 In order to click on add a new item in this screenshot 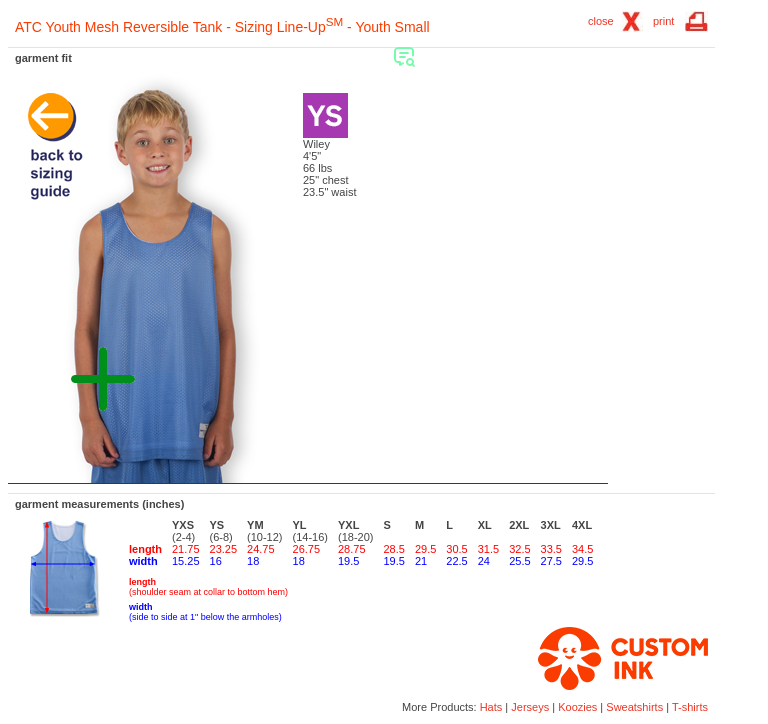, I will do `click(103, 379)`.